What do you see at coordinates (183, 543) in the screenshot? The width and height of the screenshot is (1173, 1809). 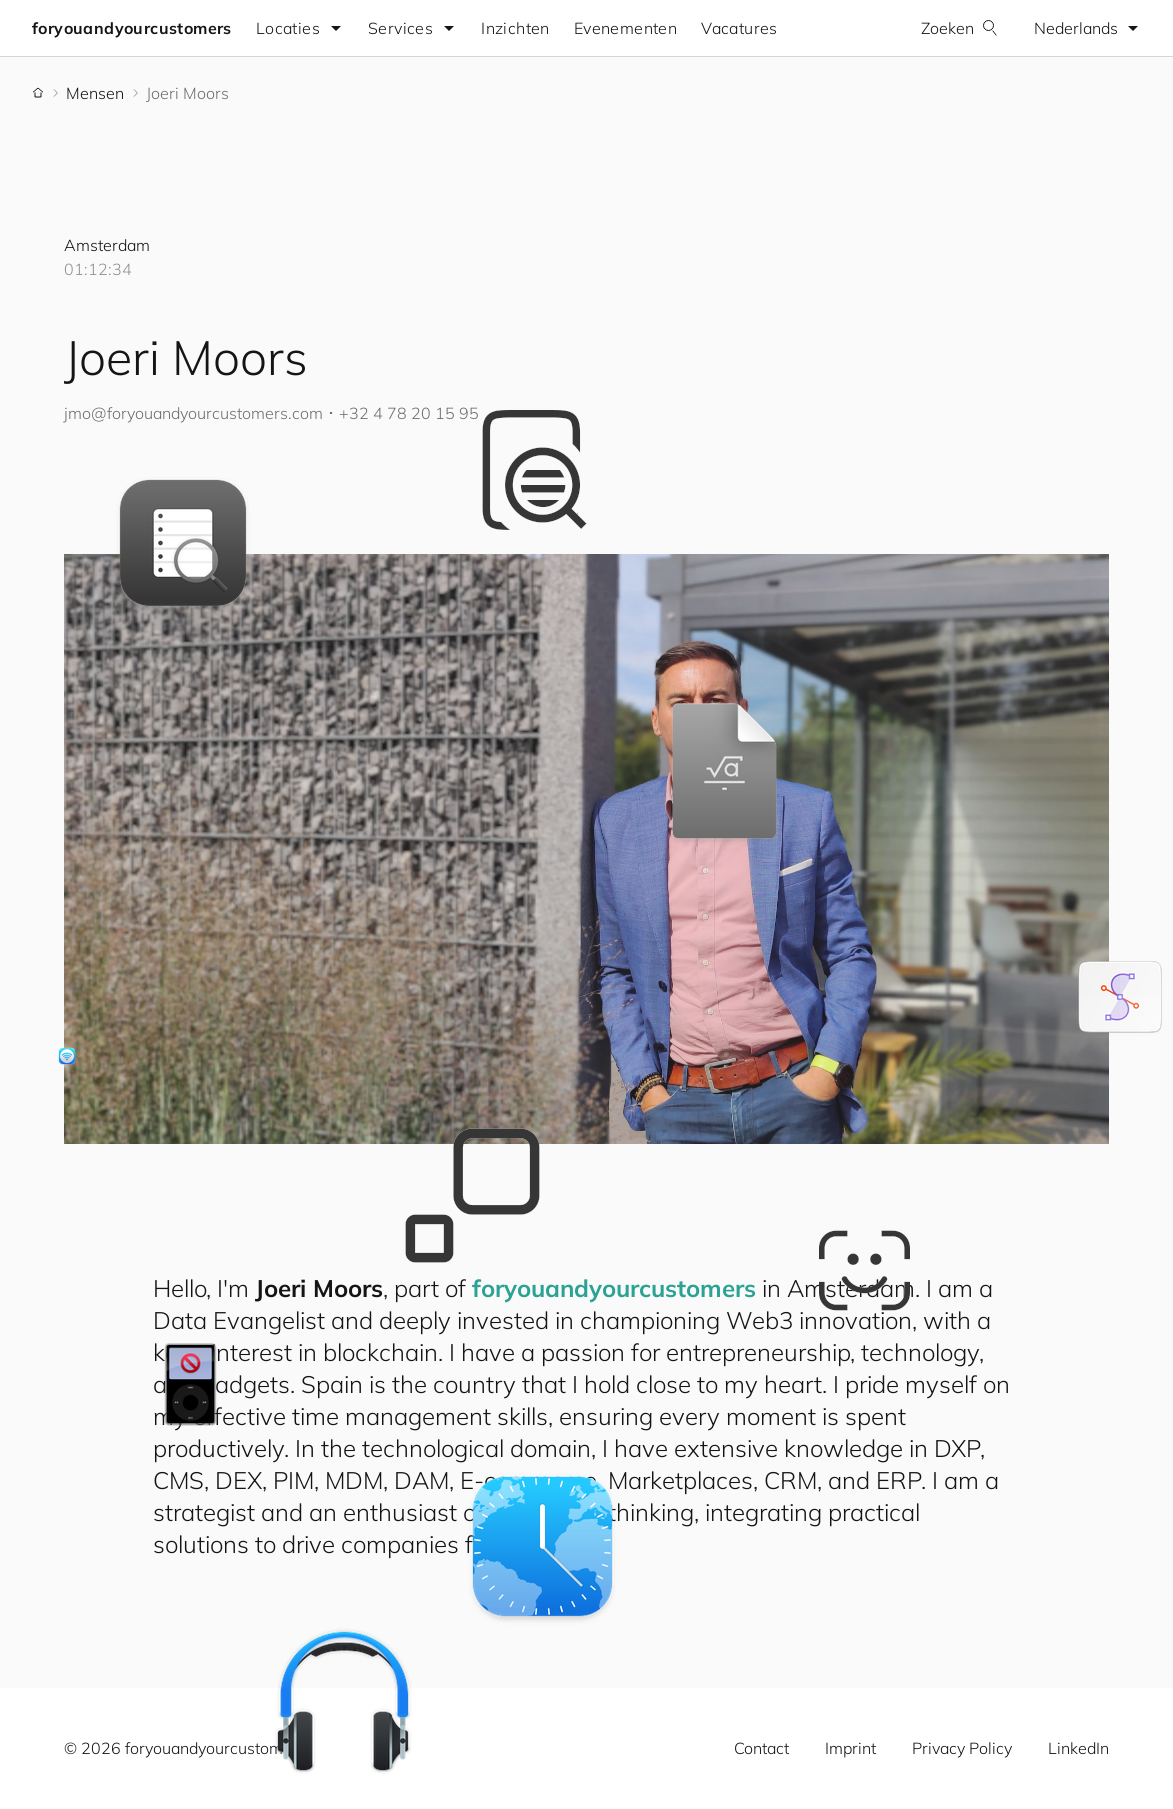 I see `view system logs and activity history` at bounding box center [183, 543].